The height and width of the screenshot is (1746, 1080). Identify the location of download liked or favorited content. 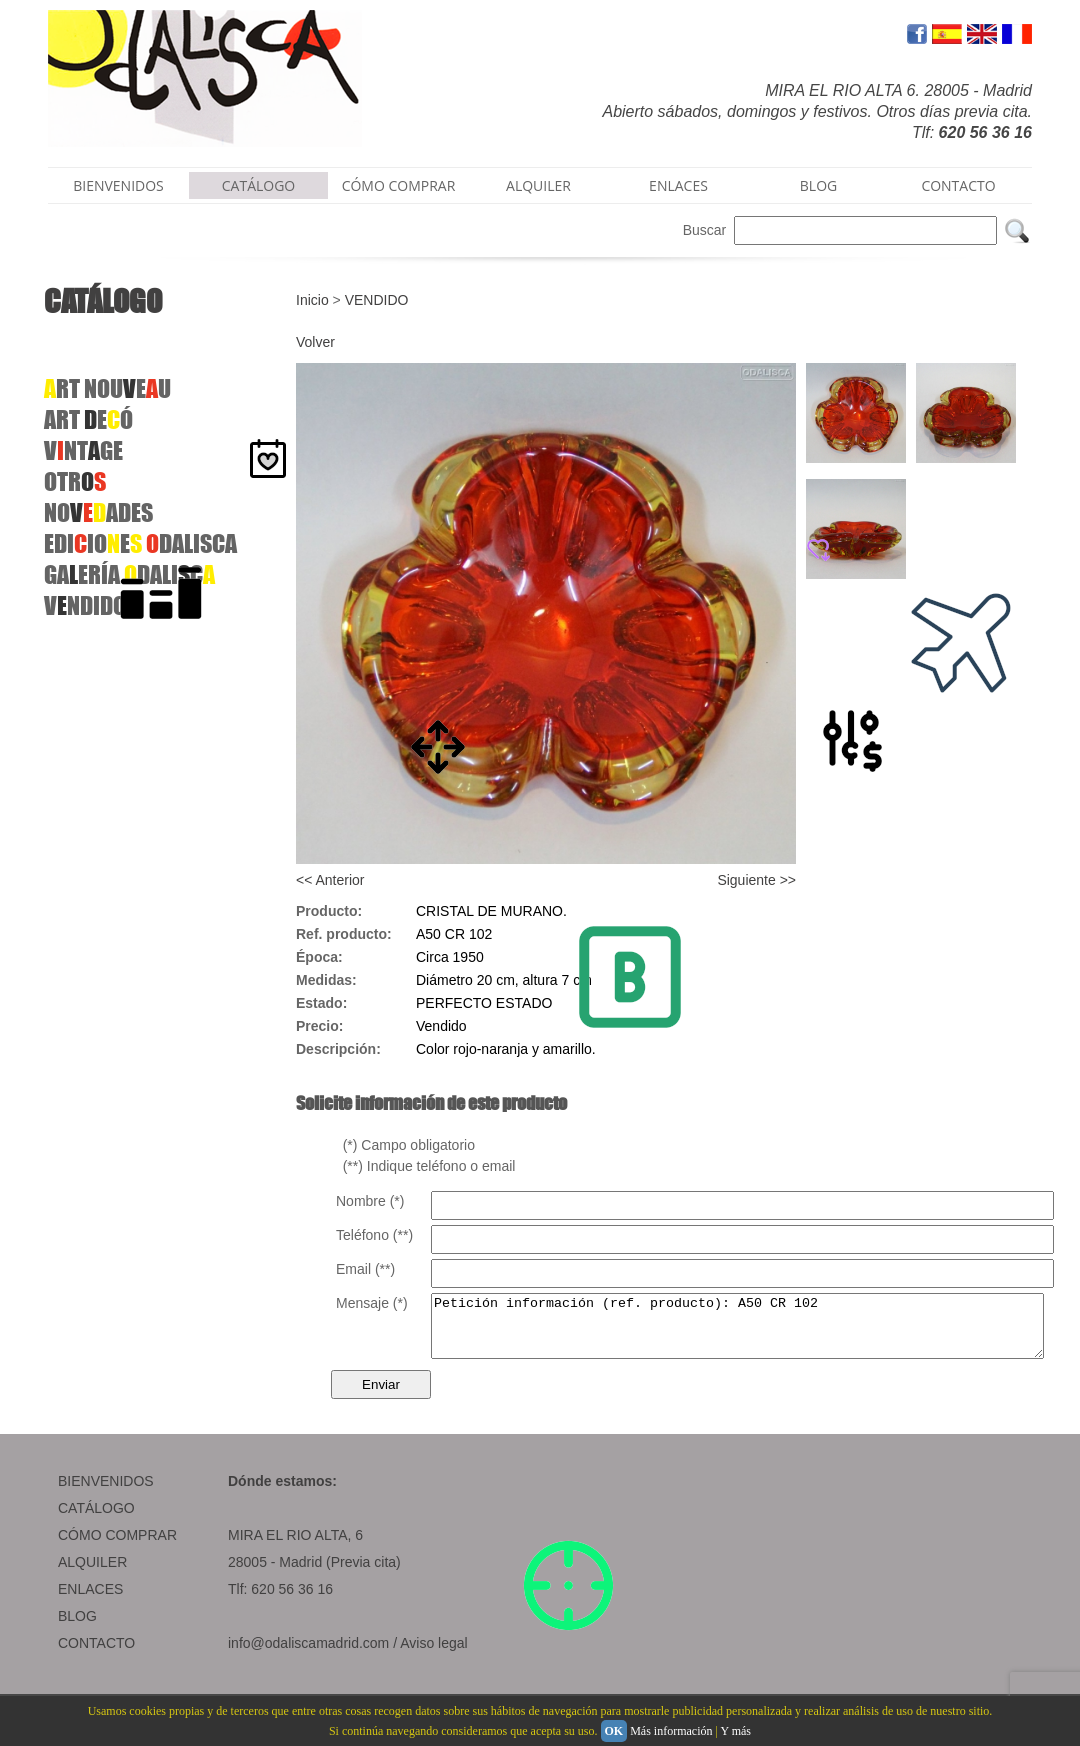
(818, 549).